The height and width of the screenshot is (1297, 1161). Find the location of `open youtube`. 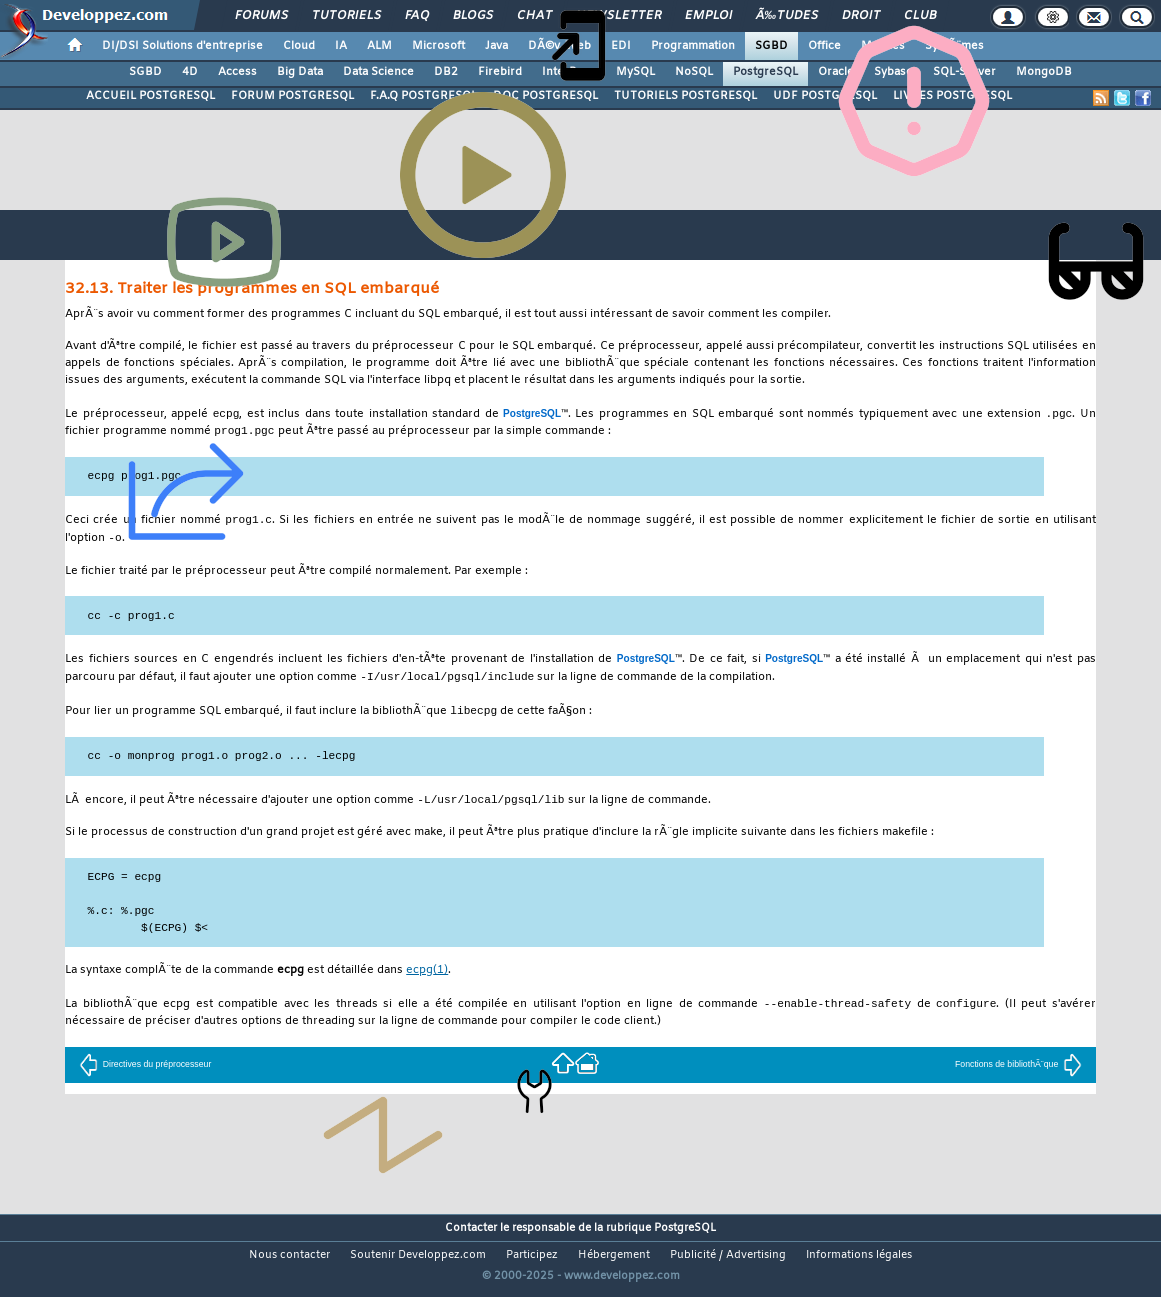

open youtube is located at coordinates (224, 242).